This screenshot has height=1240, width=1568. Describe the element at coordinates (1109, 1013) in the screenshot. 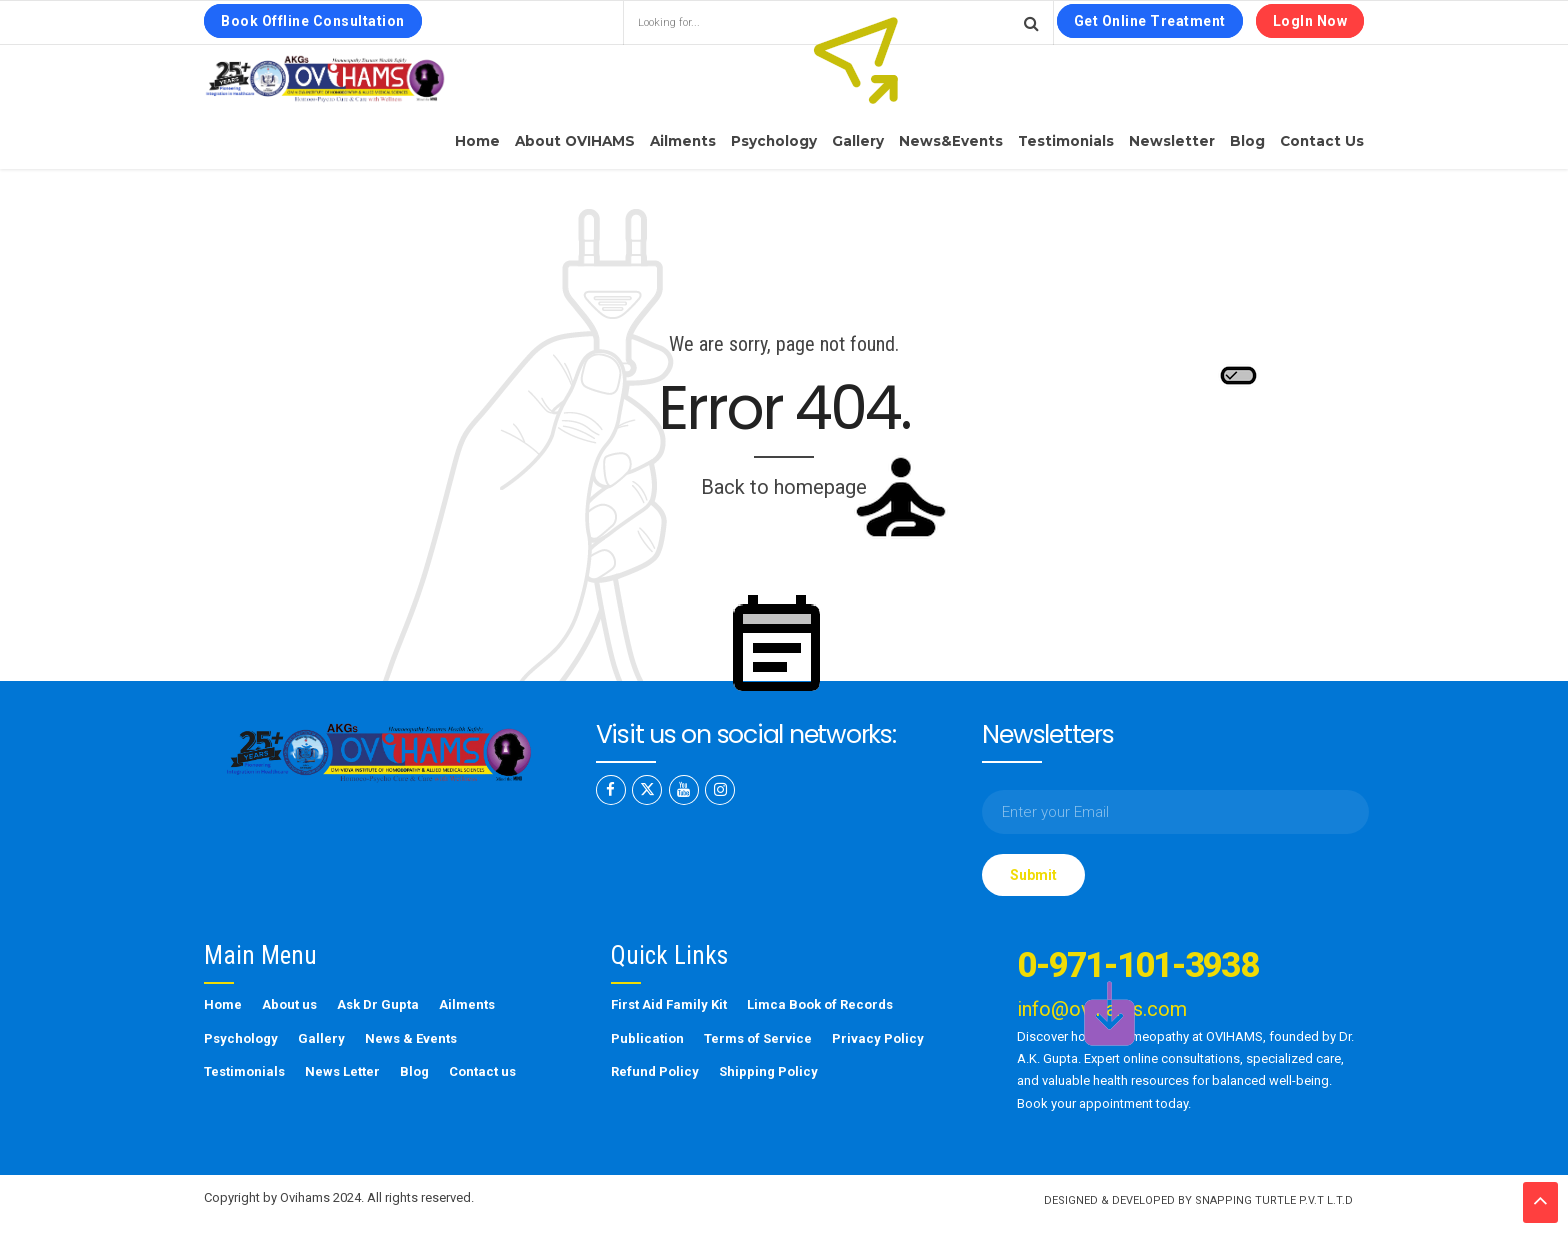

I see `download a file or content` at that location.